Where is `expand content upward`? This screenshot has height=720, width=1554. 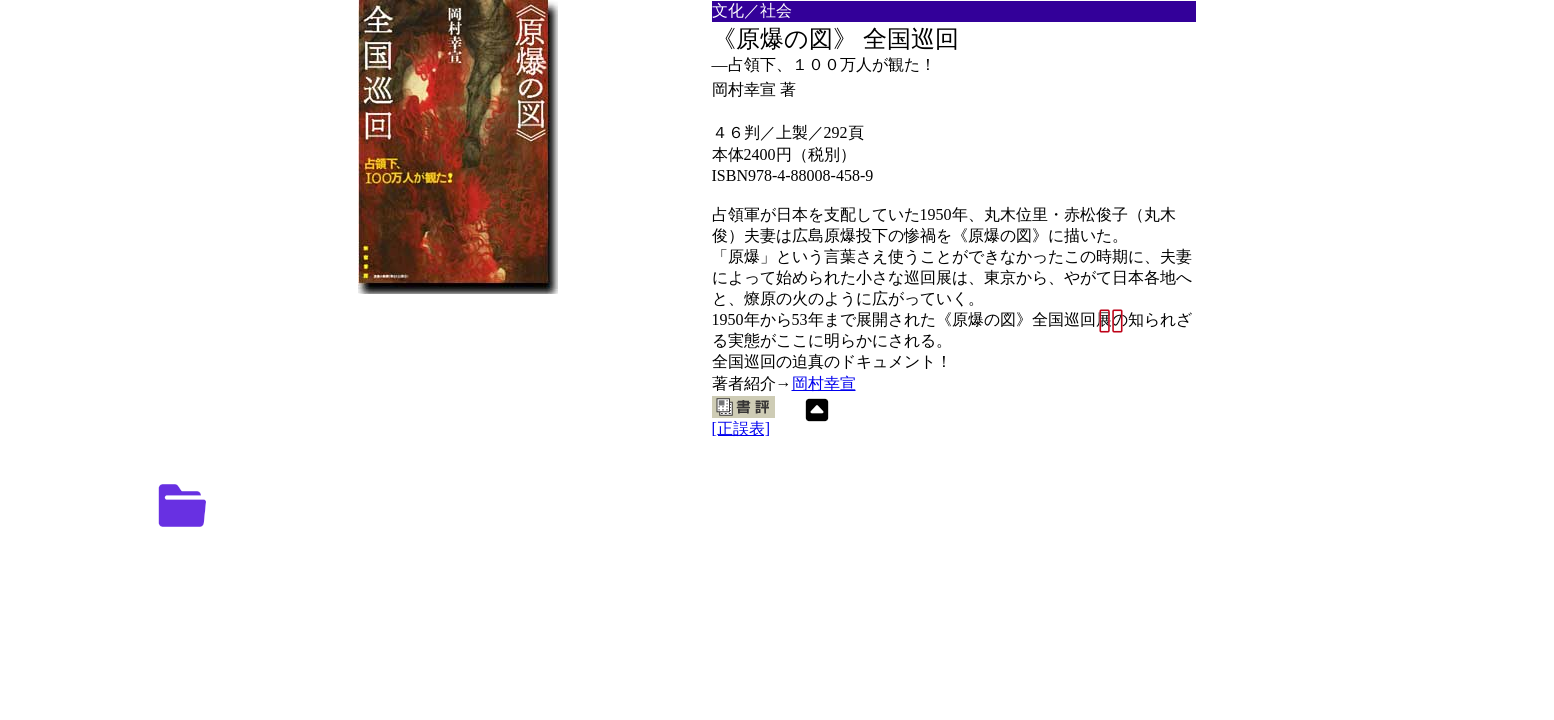
expand content upward is located at coordinates (817, 410).